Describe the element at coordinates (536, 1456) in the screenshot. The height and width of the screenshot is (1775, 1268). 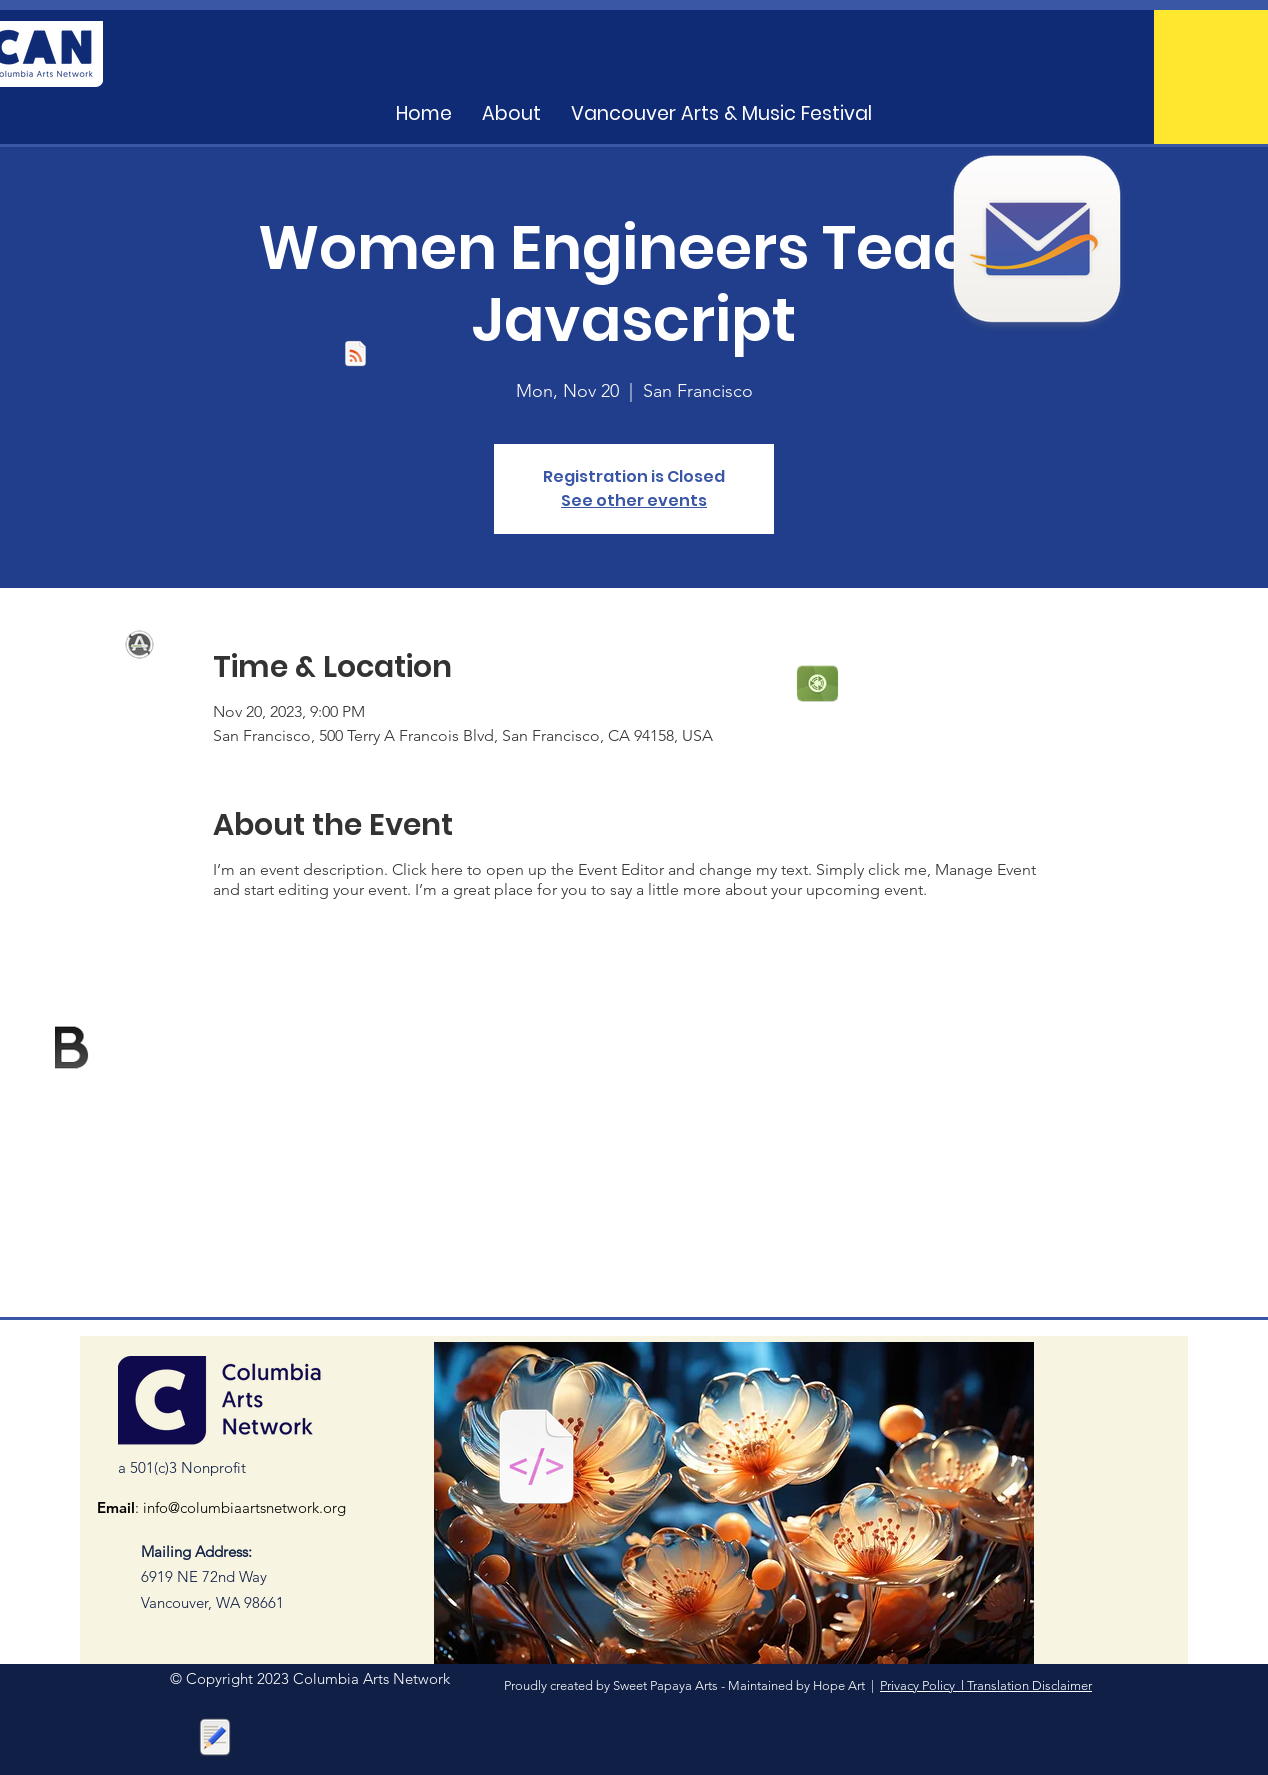
I see `an xml file type indicator` at that location.